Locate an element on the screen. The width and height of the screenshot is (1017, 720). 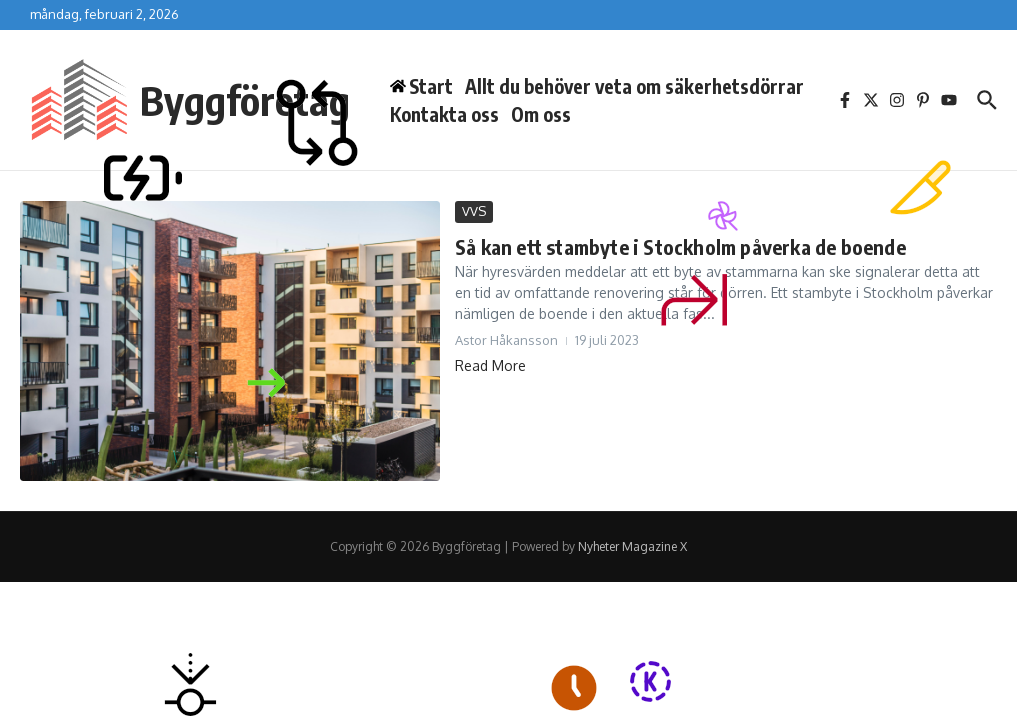
fetch changes from remote repository is located at coordinates (188, 684).